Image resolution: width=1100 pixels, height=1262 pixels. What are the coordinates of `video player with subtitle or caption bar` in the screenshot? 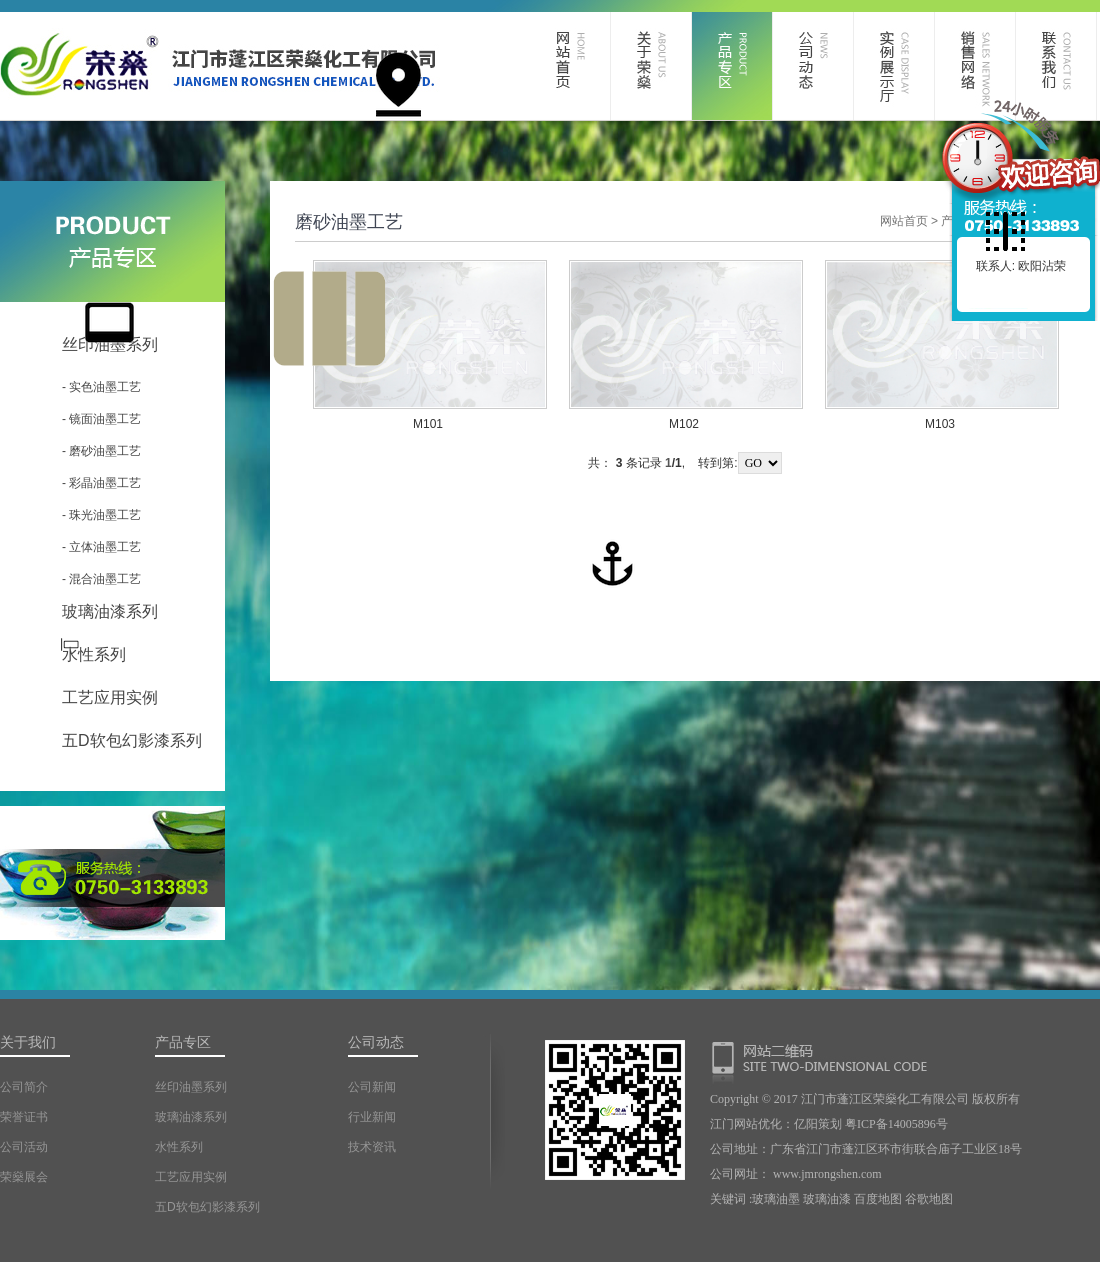 It's located at (109, 322).